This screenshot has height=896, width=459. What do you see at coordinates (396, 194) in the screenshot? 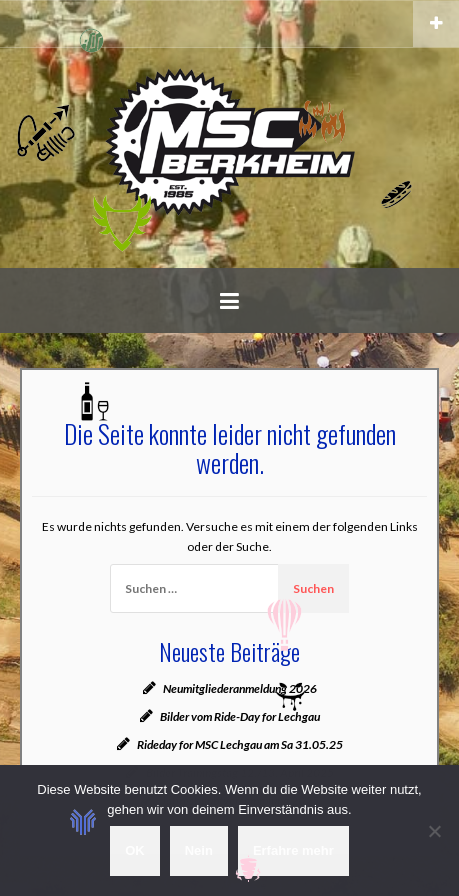
I see `access food or dining options` at bounding box center [396, 194].